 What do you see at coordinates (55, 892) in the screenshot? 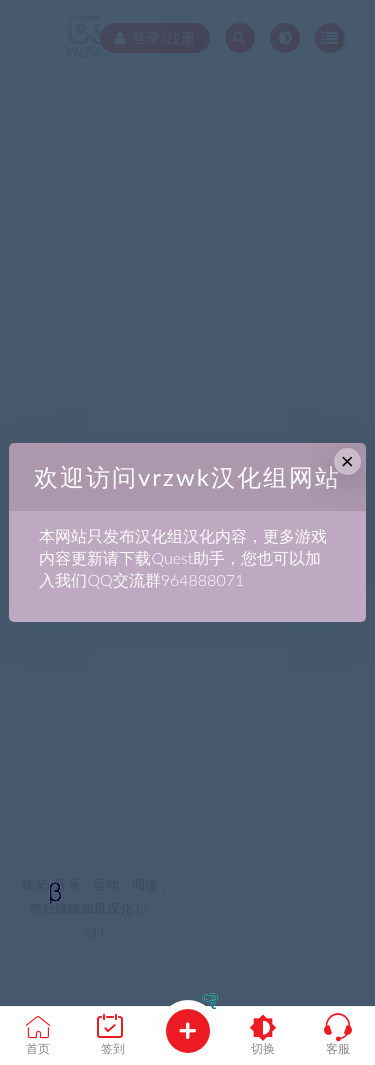
I see `indicates a feature in beta testing phase` at bounding box center [55, 892].